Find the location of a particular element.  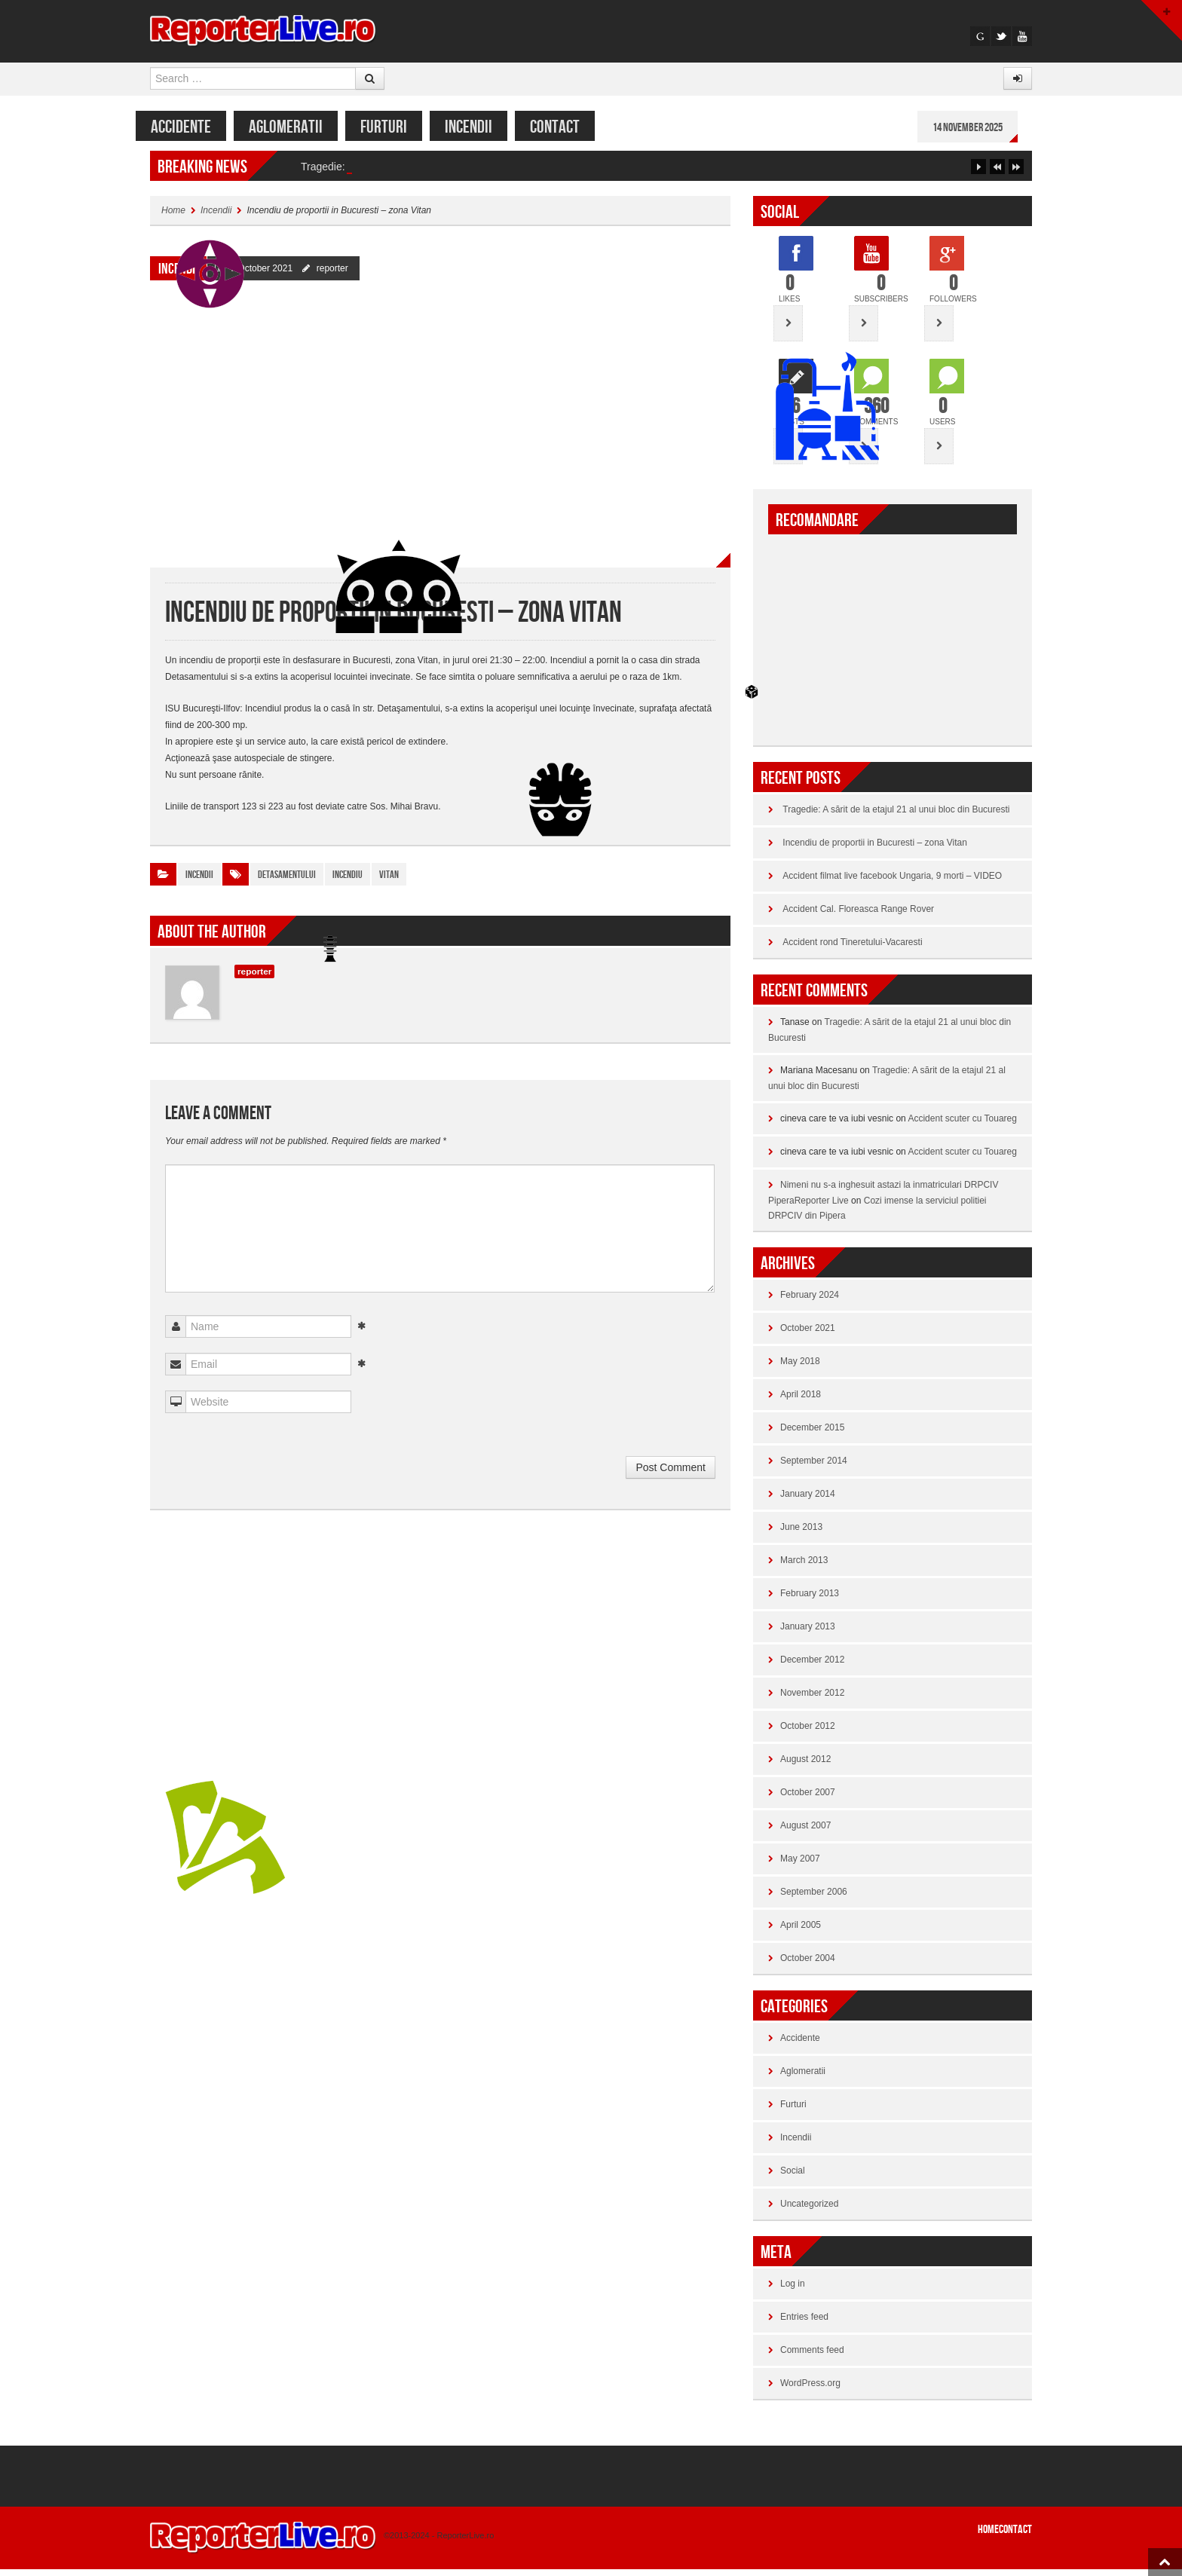

access ancient Egyptian themed content or artifacts is located at coordinates (330, 949).